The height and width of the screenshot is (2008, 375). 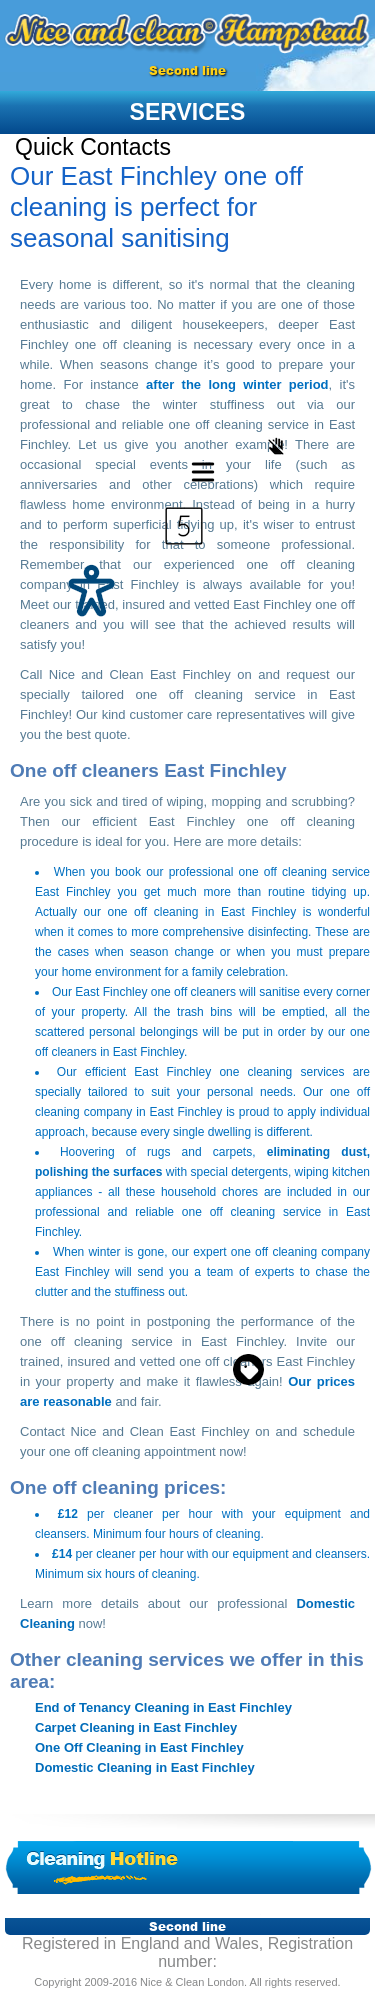 I want to click on do not touch - touchscreen disabled, so click(x=276, y=446).